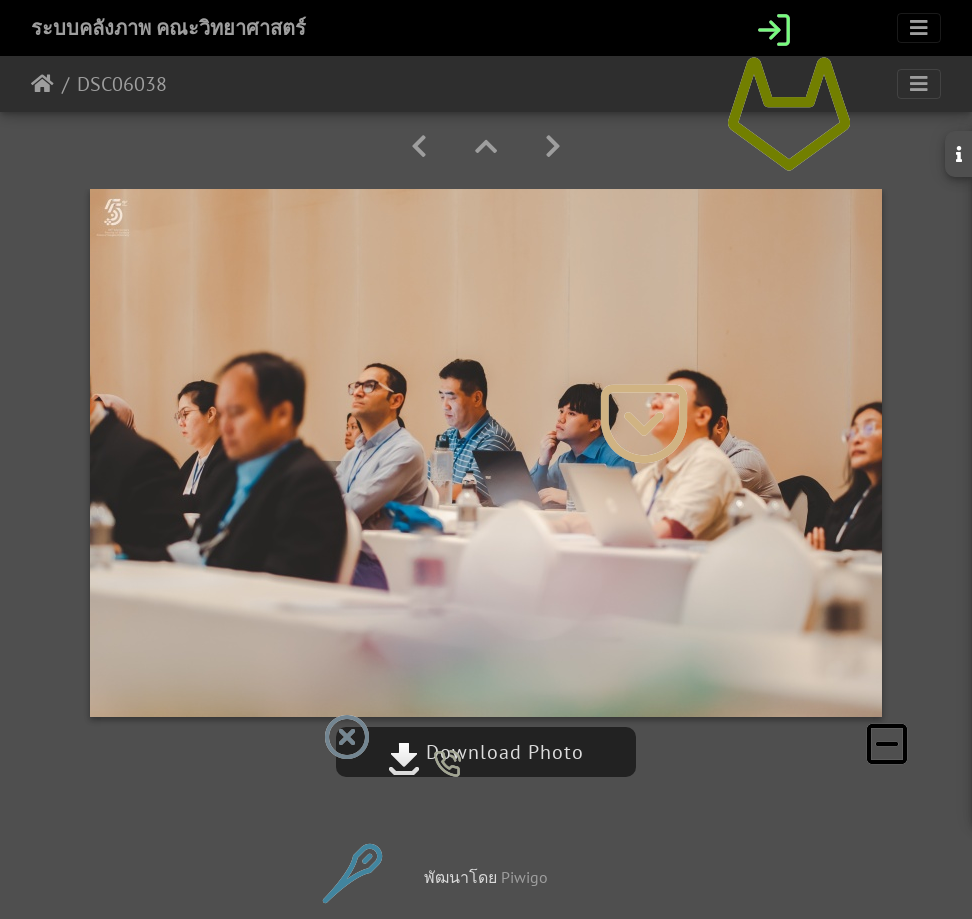  I want to click on make a phone call, so click(447, 764).